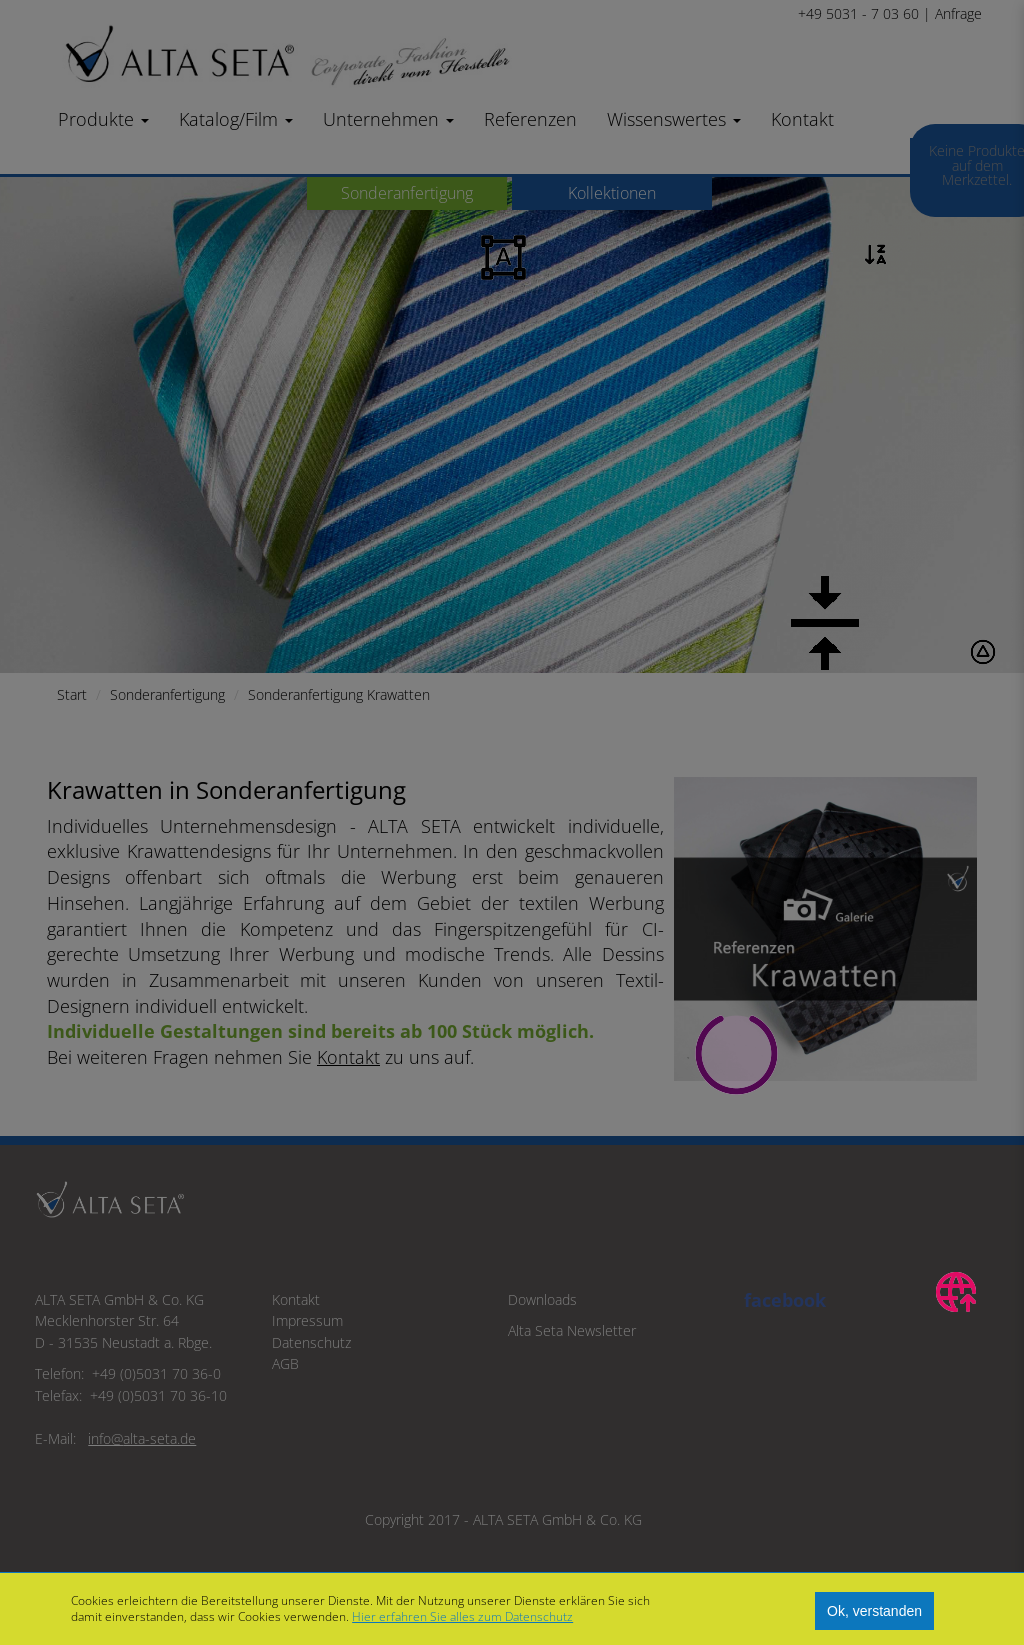 Image resolution: width=1024 pixels, height=1645 pixels. Describe the element at coordinates (983, 652) in the screenshot. I see `playstation triangle button symbol` at that location.